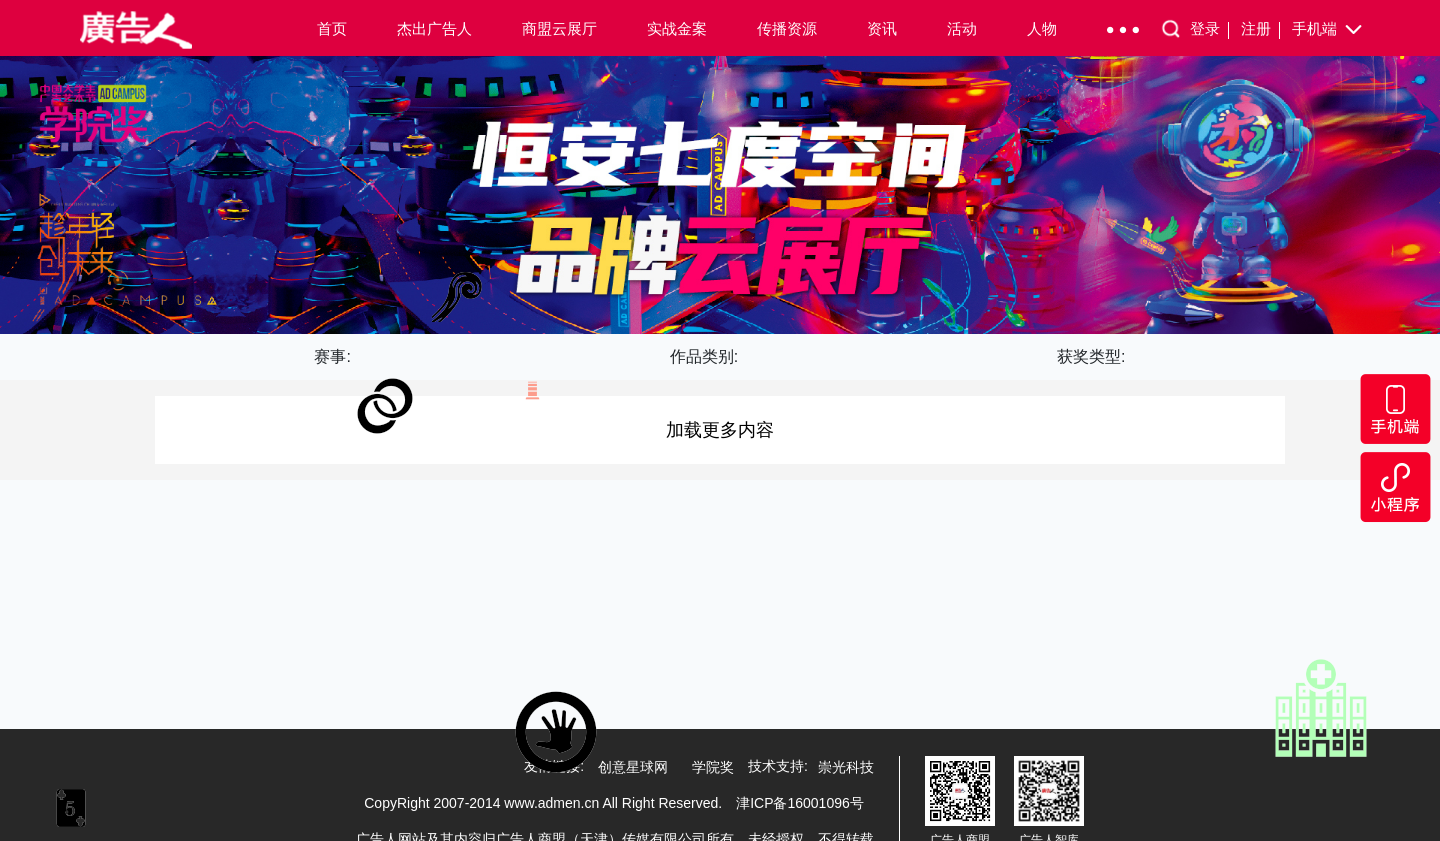  Describe the element at coordinates (532, 390) in the screenshot. I see `set player spawn point` at that location.